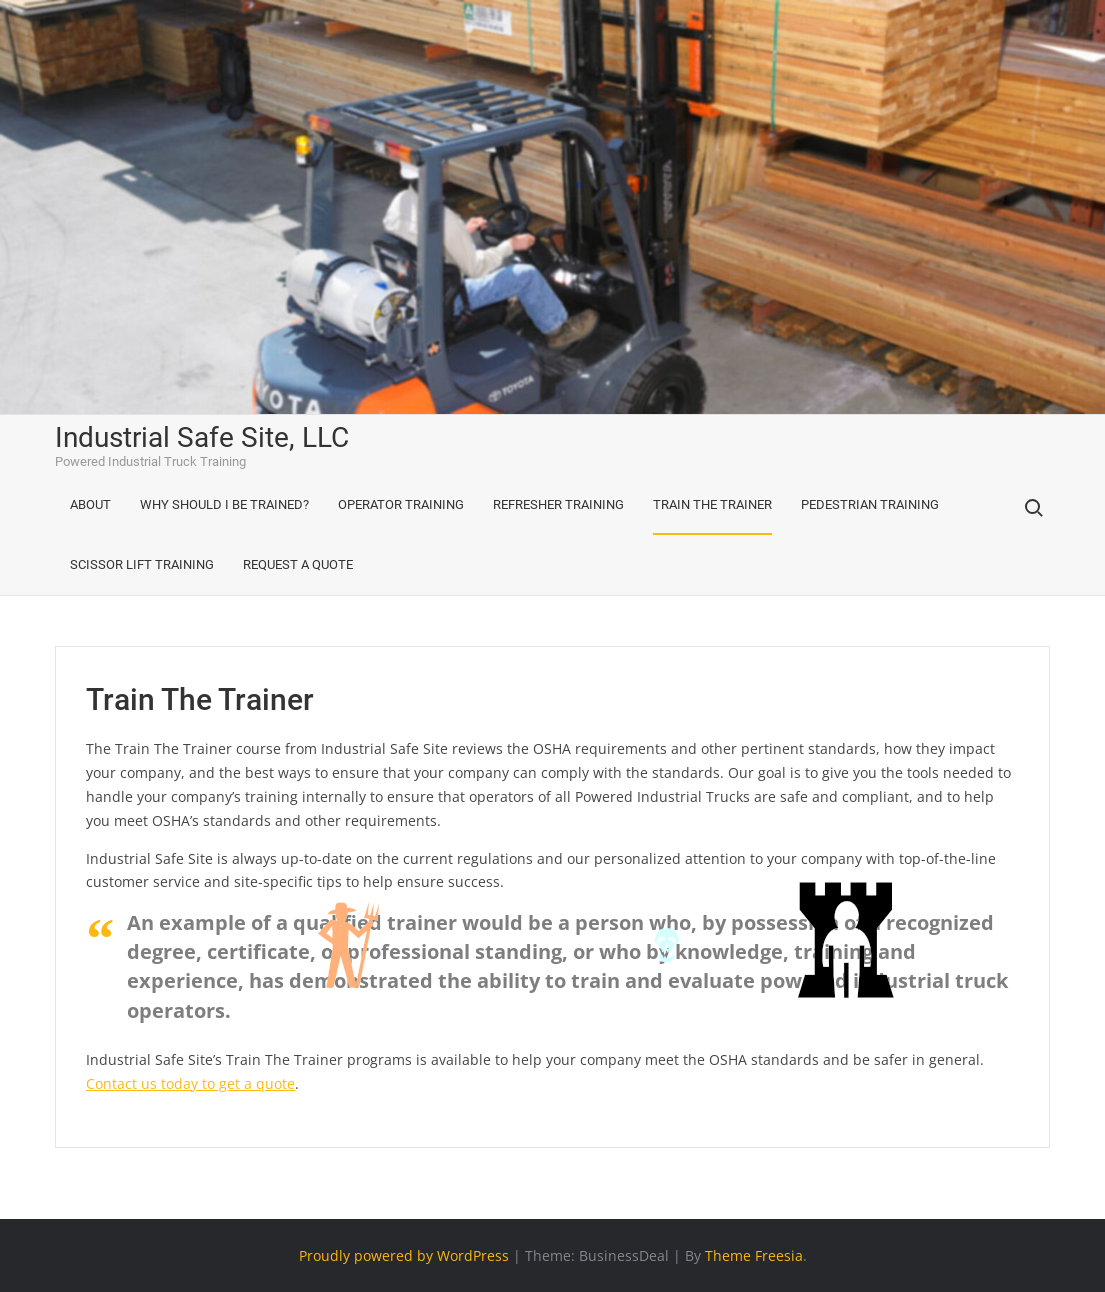  What do you see at coordinates (666, 945) in the screenshot?
I see `dark humor or comedy category in a game` at bounding box center [666, 945].